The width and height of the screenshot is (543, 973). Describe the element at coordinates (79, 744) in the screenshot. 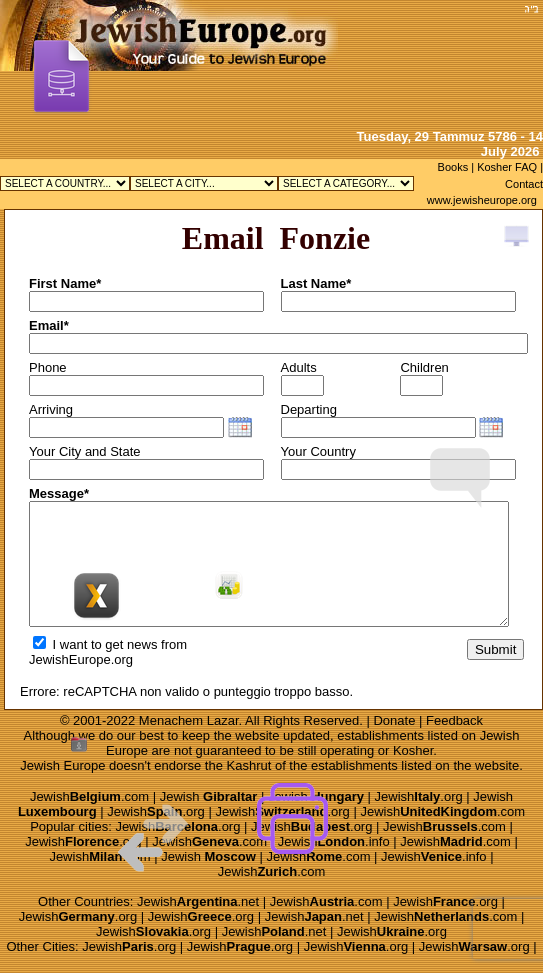

I see `access your downloads folder` at that location.